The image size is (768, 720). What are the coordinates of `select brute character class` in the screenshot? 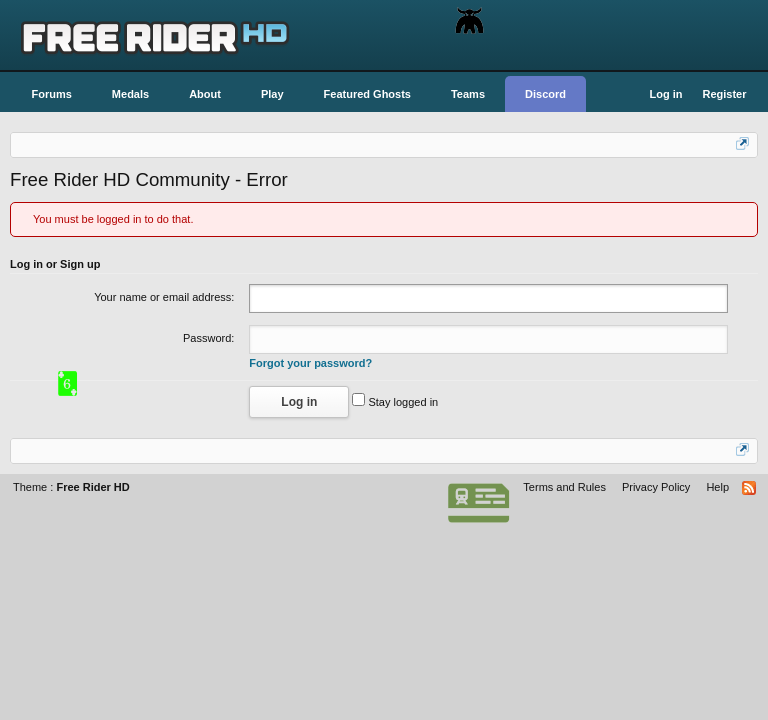 It's located at (469, 20).